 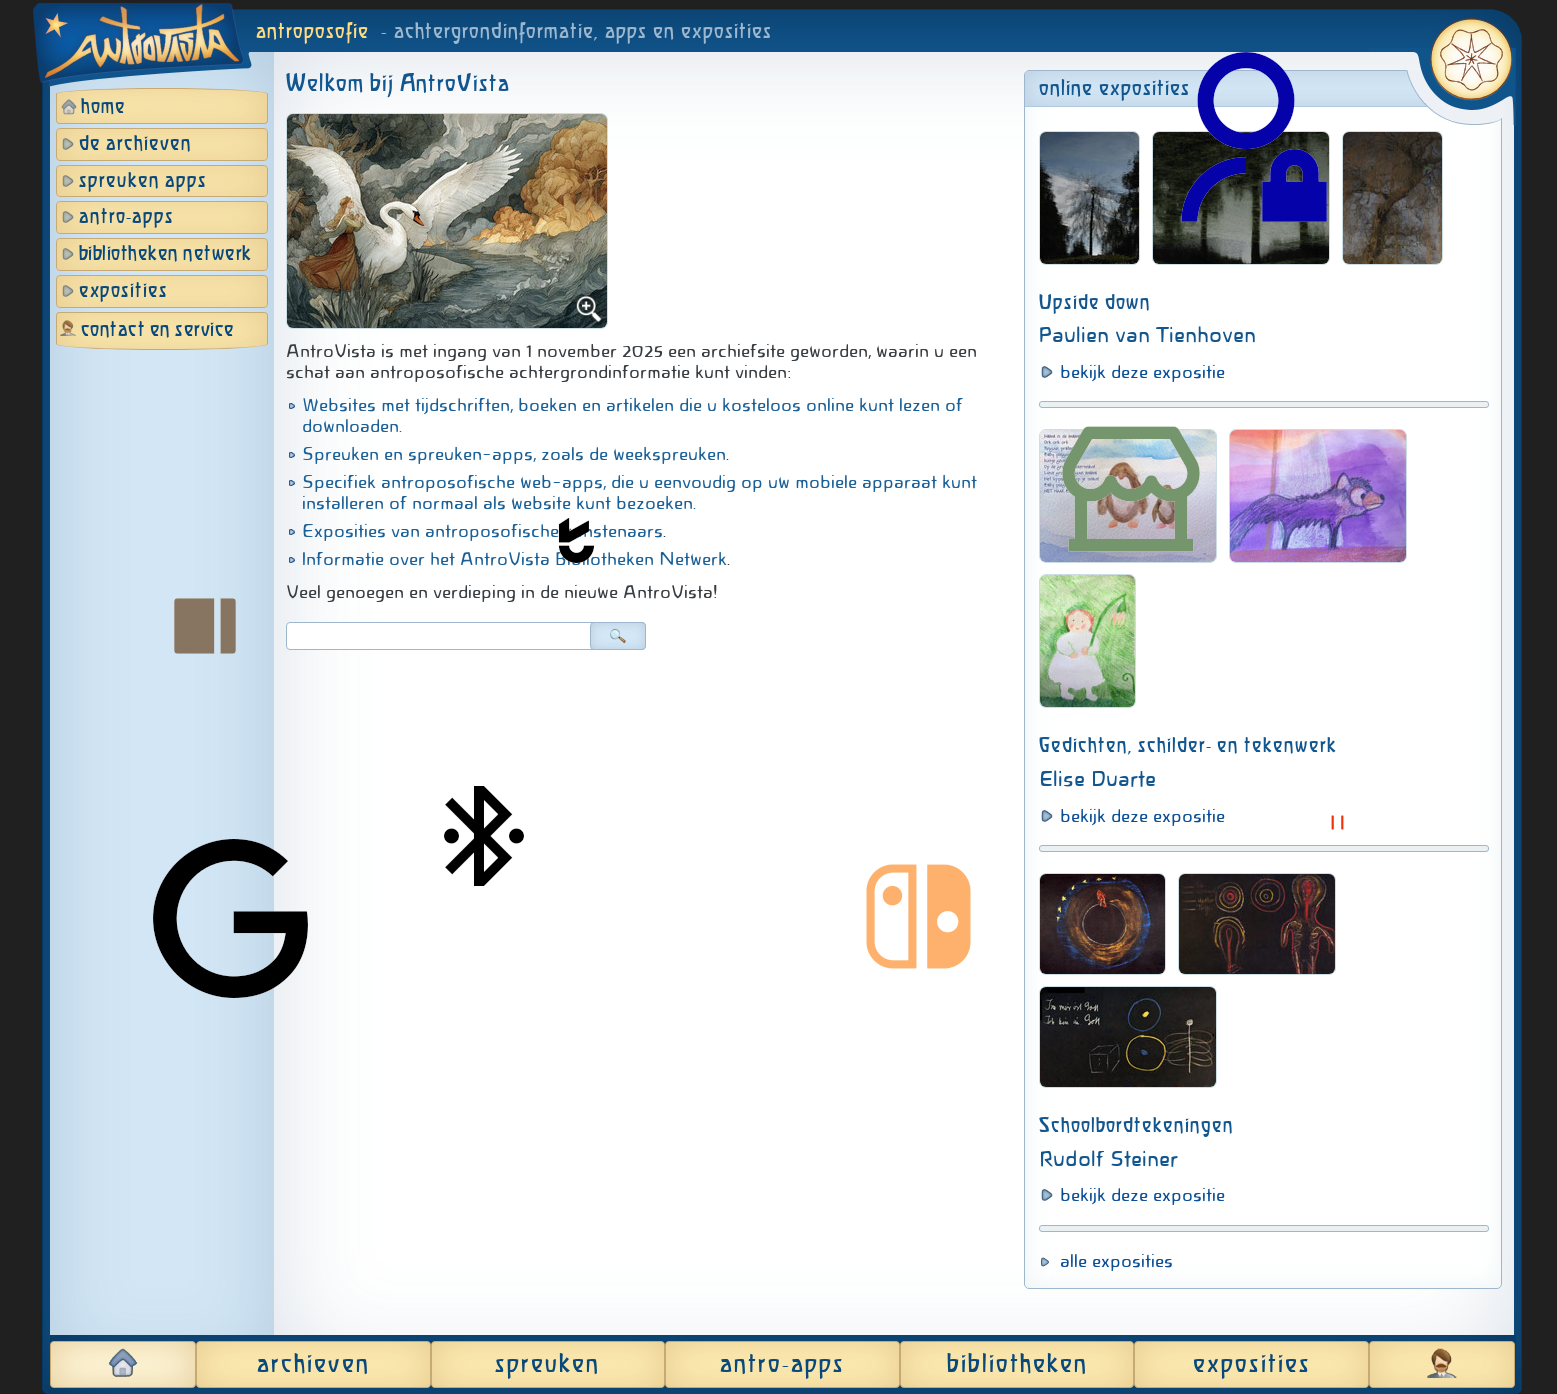 I want to click on open the Trivago hotel comparison app, so click(x=576, y=540).